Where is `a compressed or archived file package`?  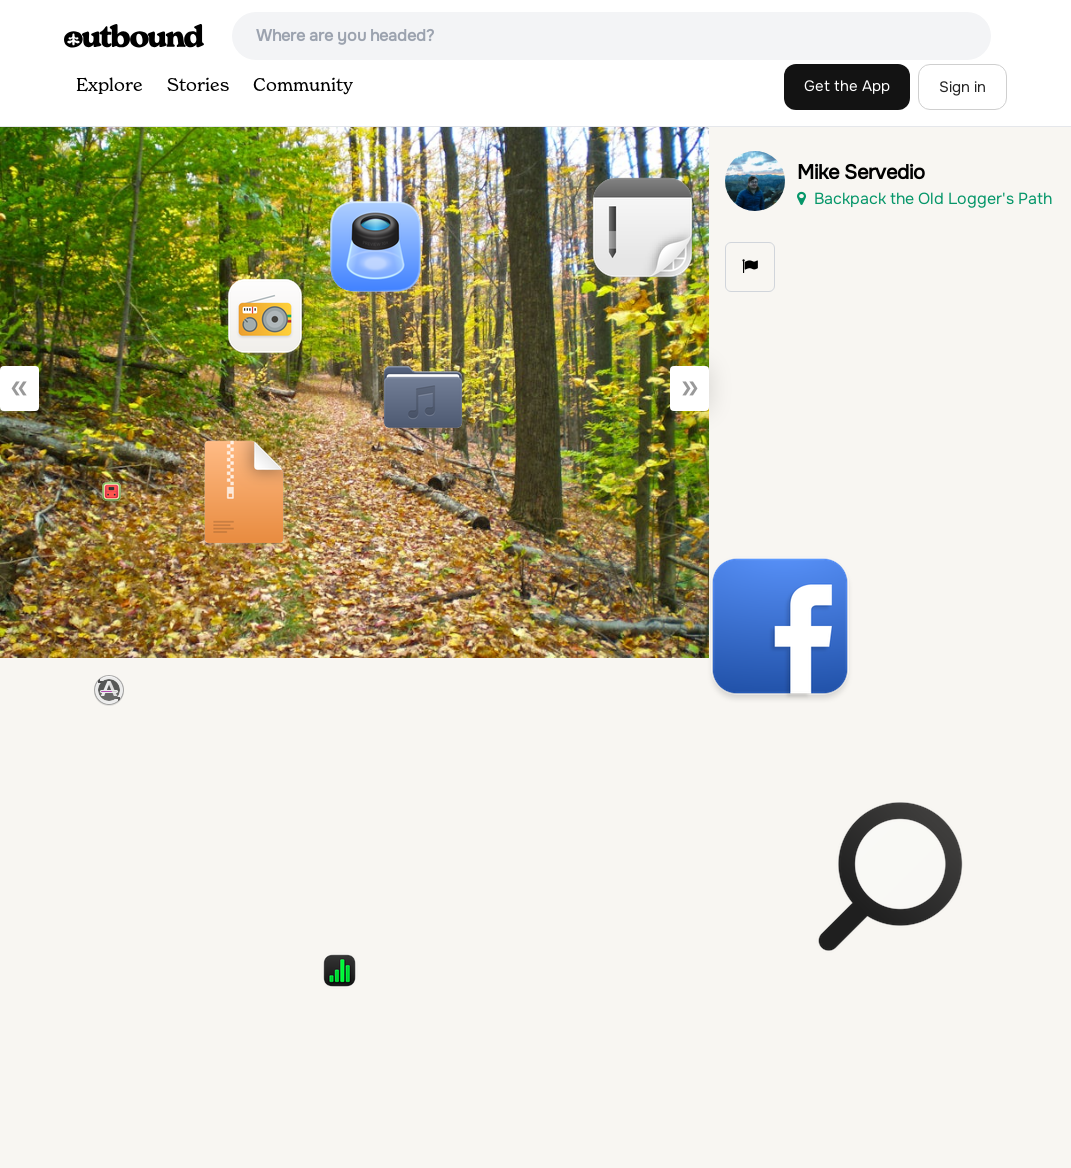 a compressed or archived file package is located at coordinates (244, 494).